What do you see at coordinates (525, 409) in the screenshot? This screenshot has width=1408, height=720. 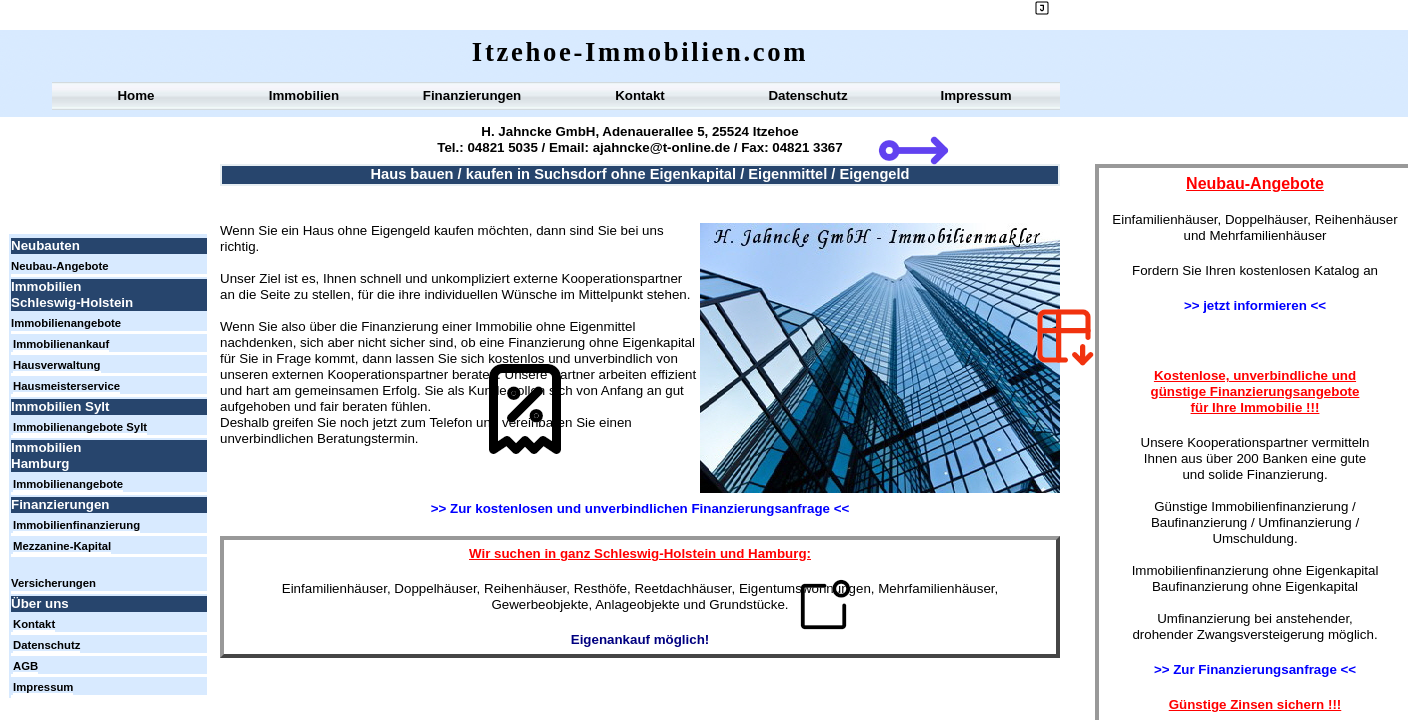 I see `view tax receipt or invoice` at bounding box center [525, 409].